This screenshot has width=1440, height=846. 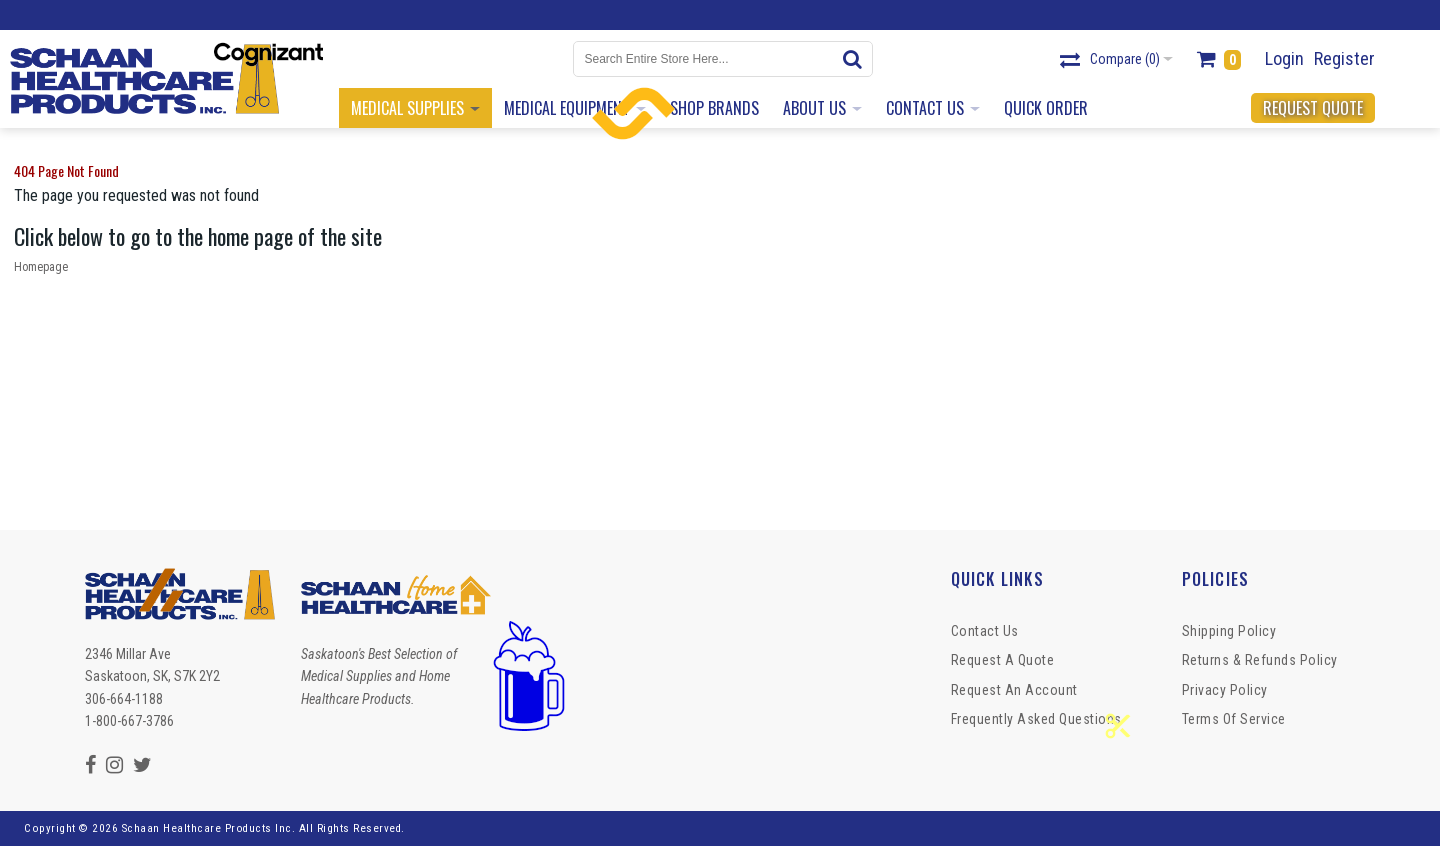 I want to click on link to Cognizant services or website, so click(x=268, y=54).